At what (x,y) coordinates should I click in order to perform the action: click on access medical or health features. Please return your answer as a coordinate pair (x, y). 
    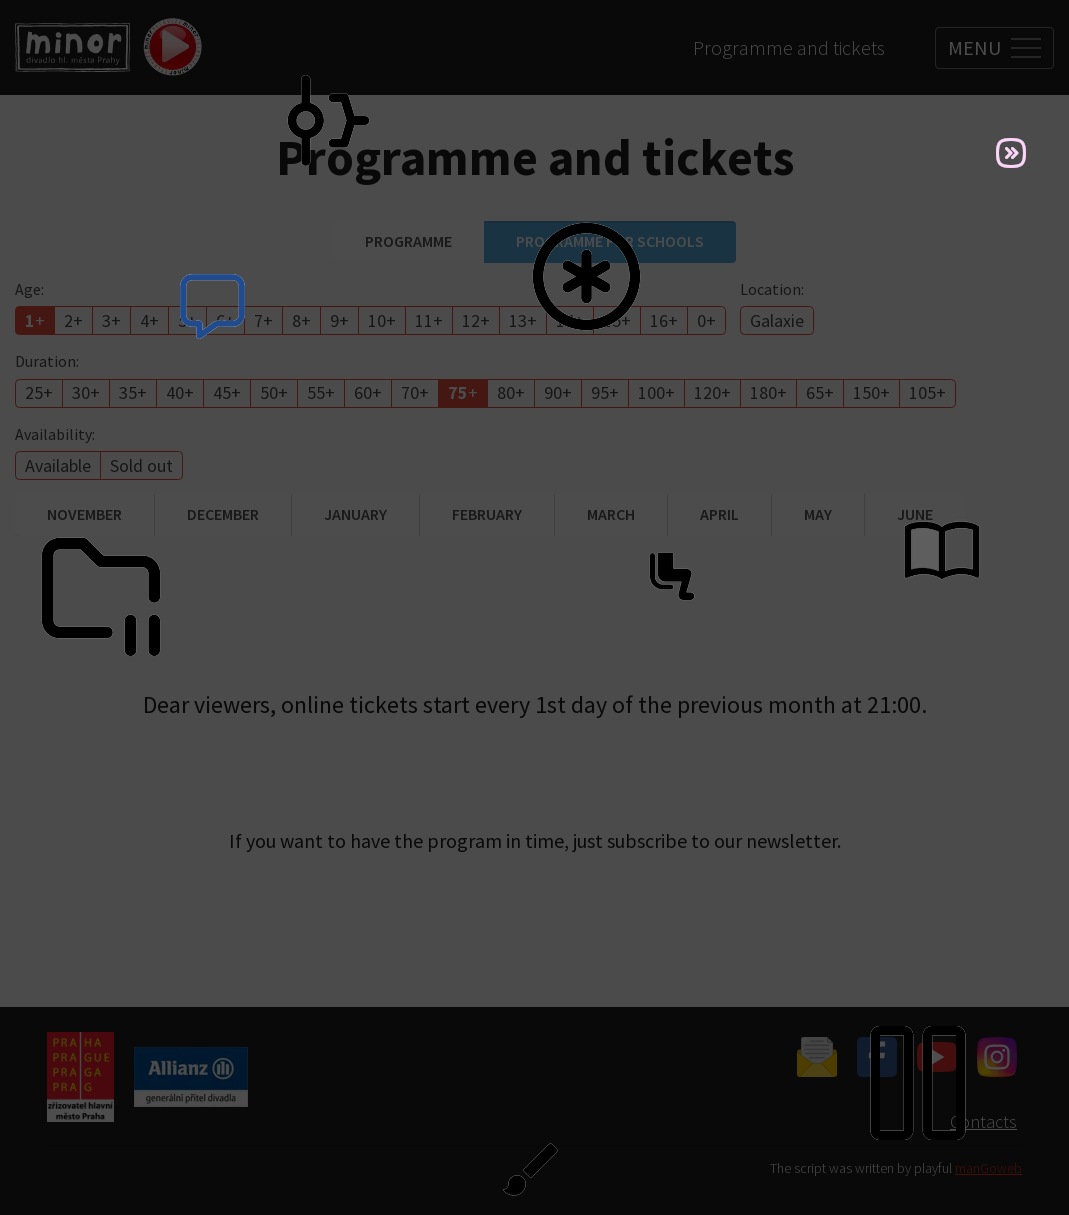
    Looking at the image, I should click on (586, 276).